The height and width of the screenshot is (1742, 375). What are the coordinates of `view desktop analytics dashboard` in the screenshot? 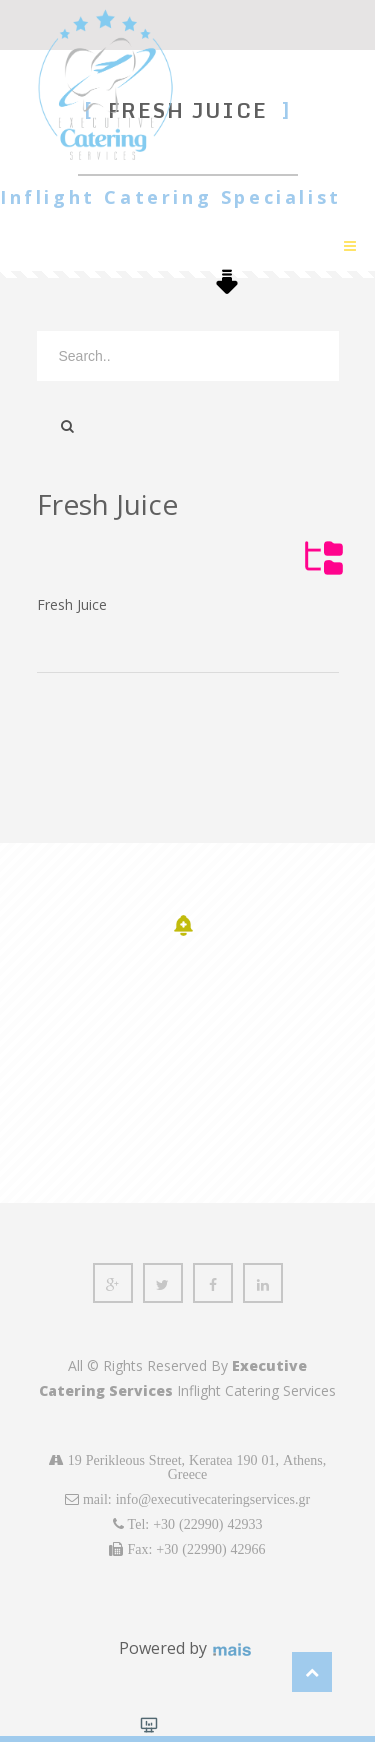 It's located at (149, 1725).